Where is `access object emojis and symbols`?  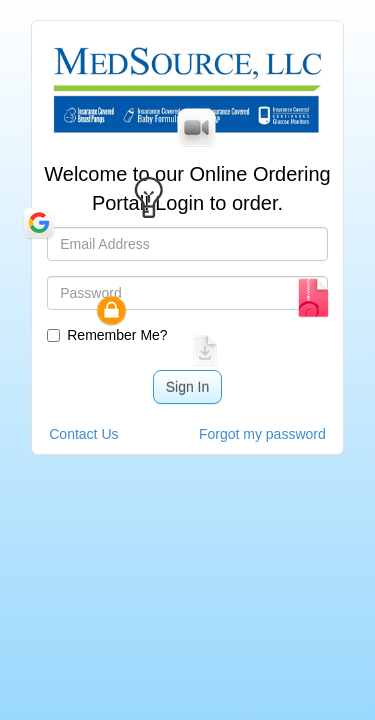 access object emojis and symbols is located at coordinates (147, 197).